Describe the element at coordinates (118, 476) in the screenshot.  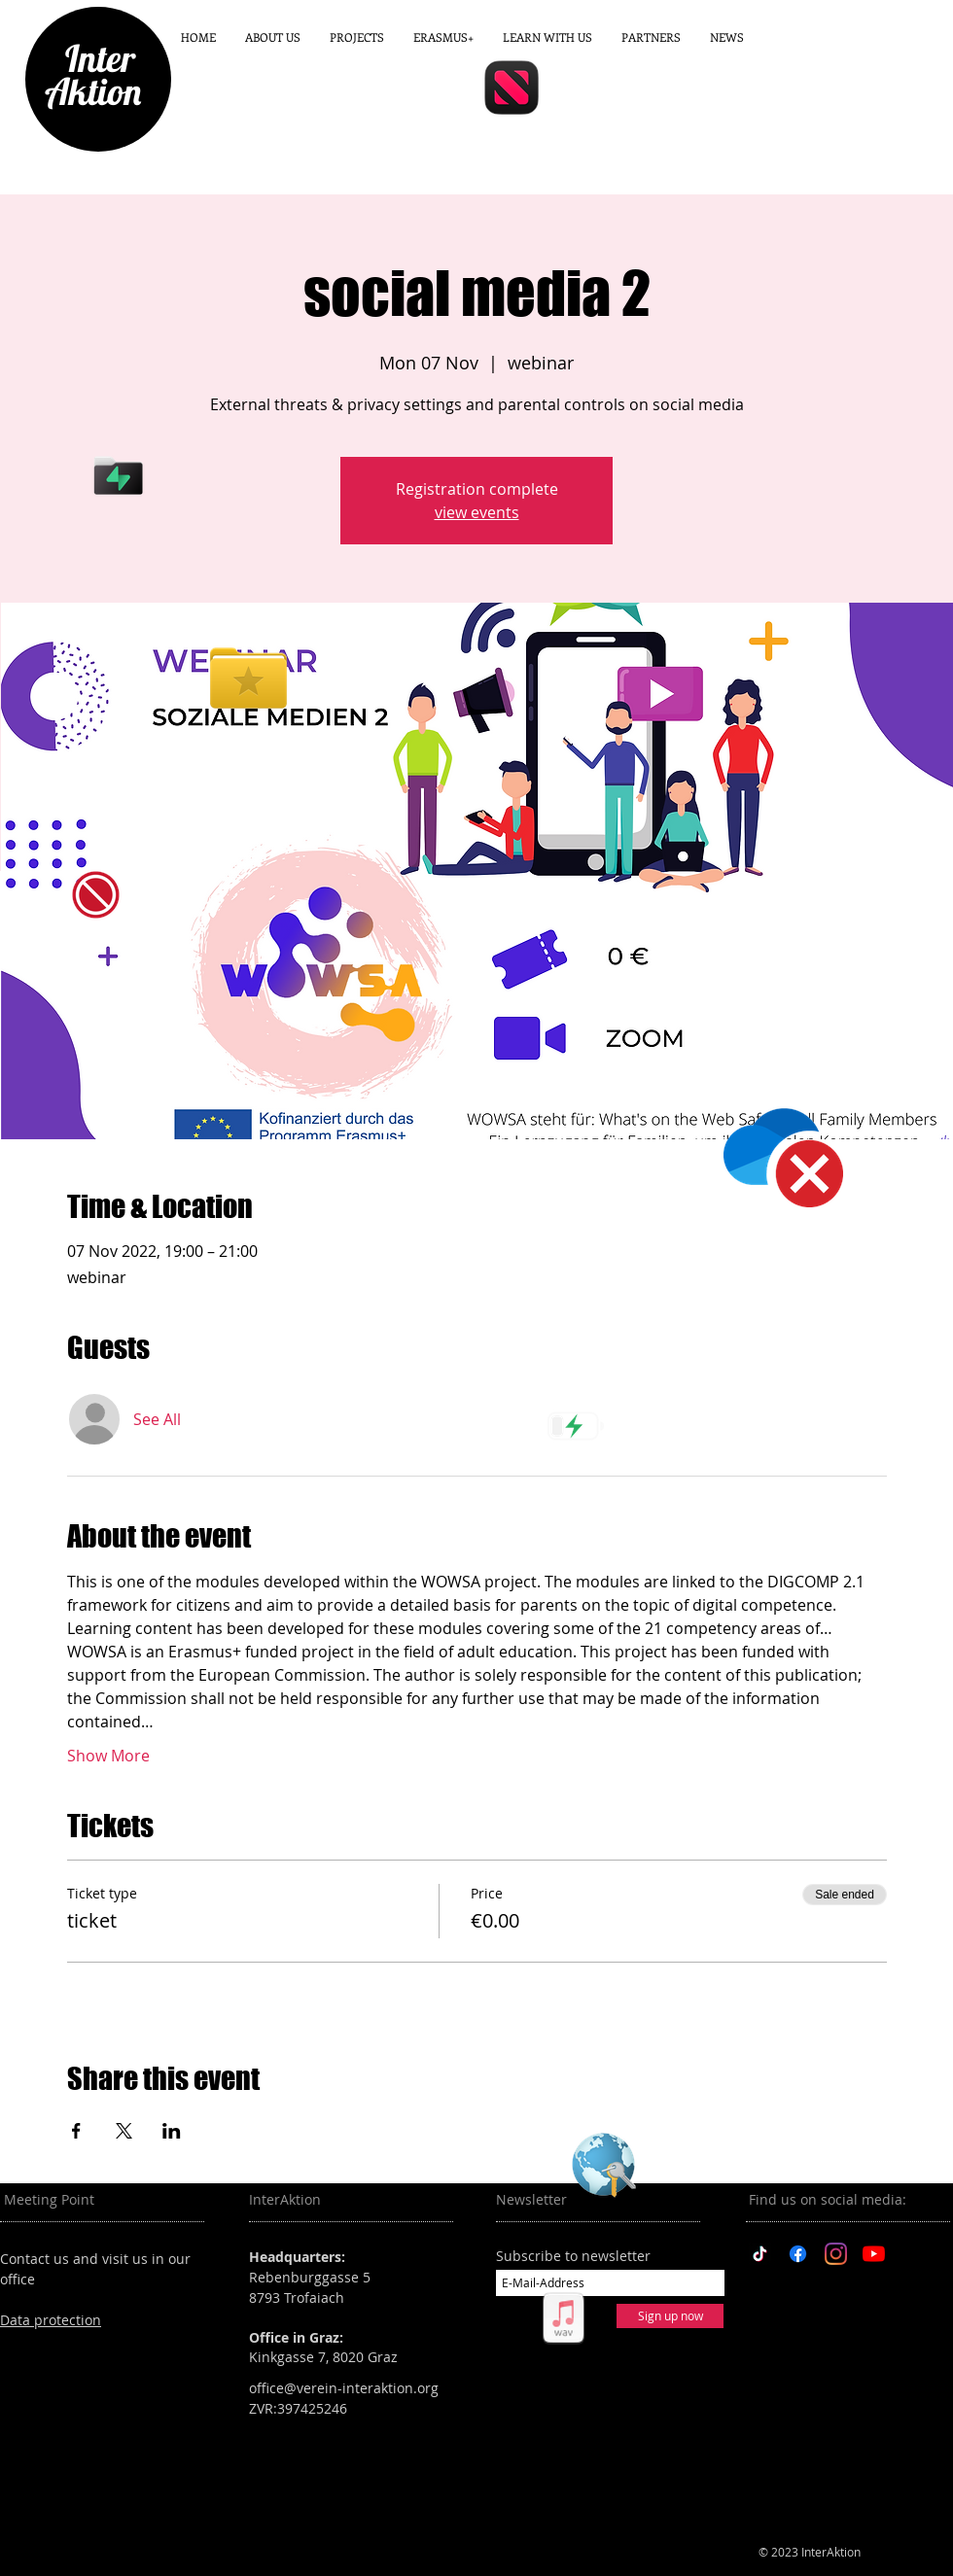
I see `open supabase project folder` at that location.